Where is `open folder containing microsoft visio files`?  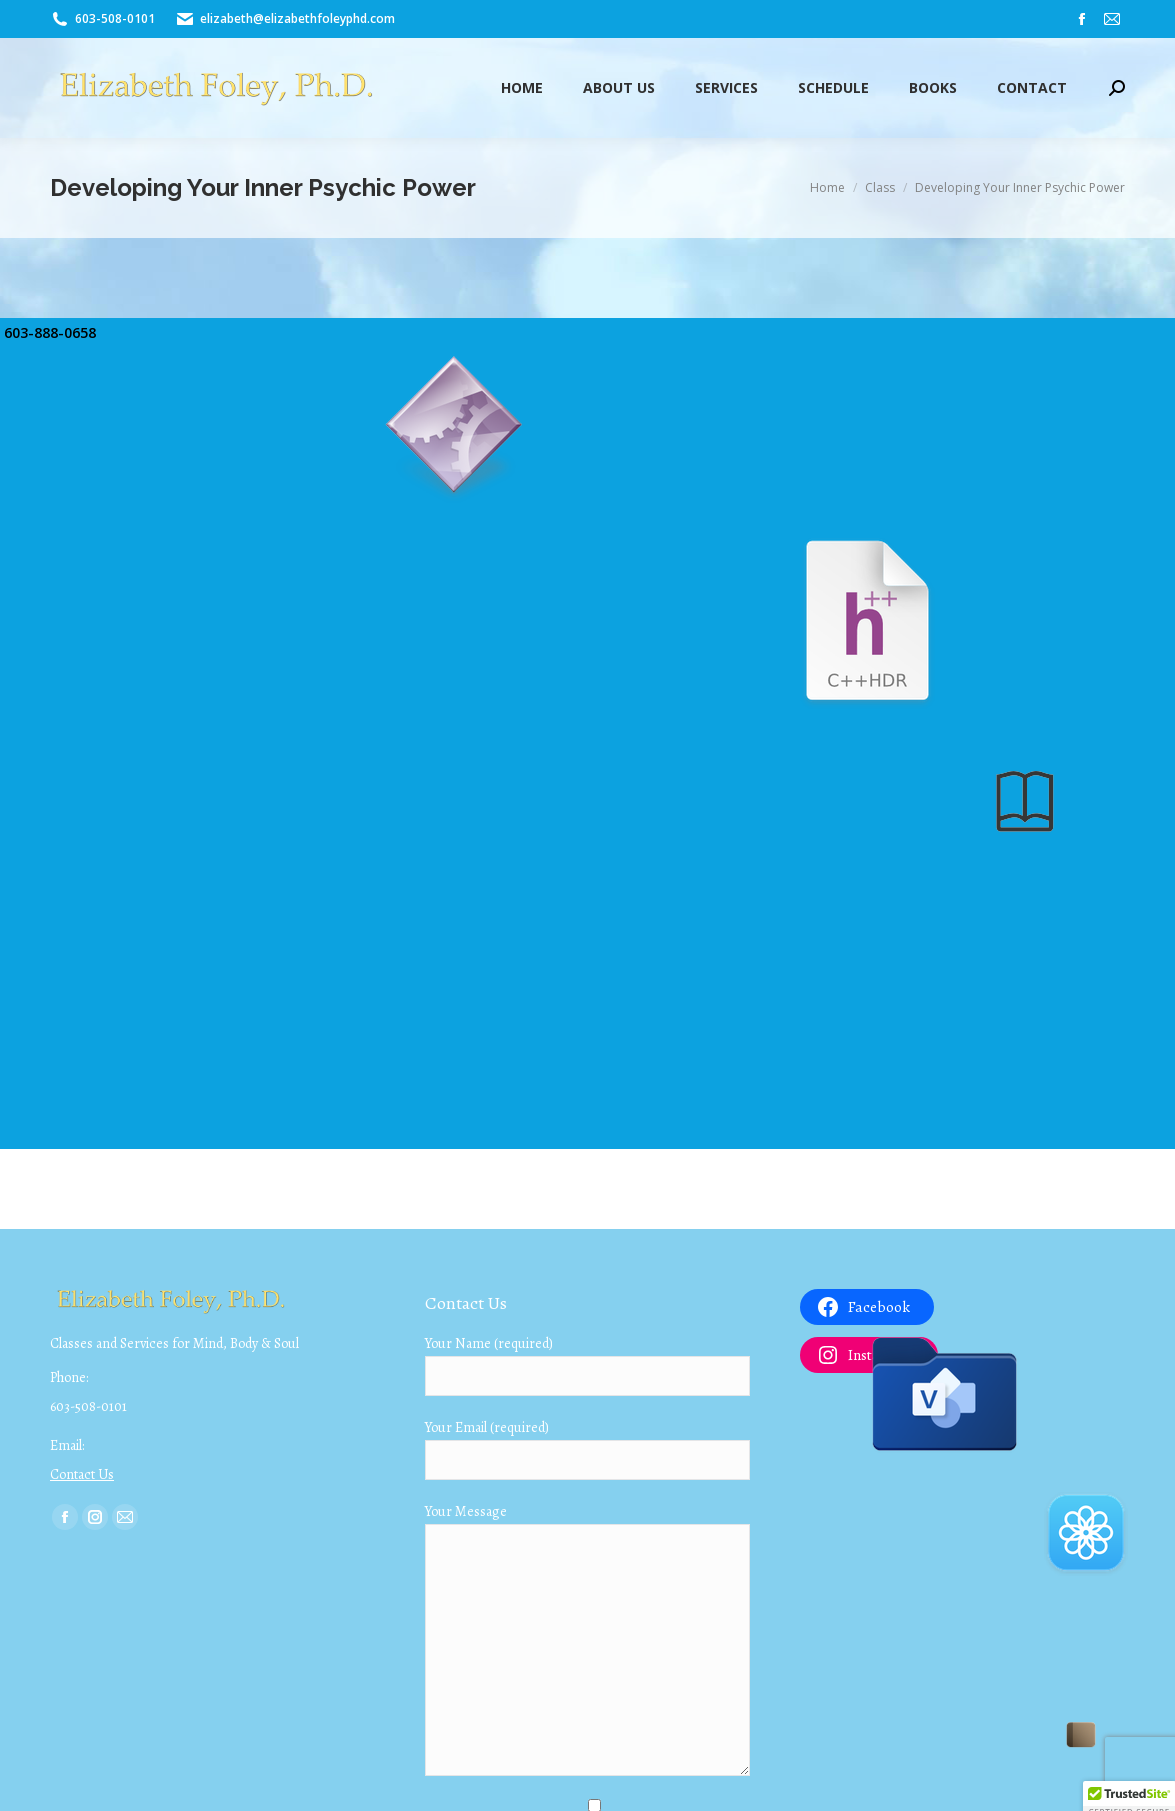
open folder containing microsoft visio files is located at coordinates (944, 1398).